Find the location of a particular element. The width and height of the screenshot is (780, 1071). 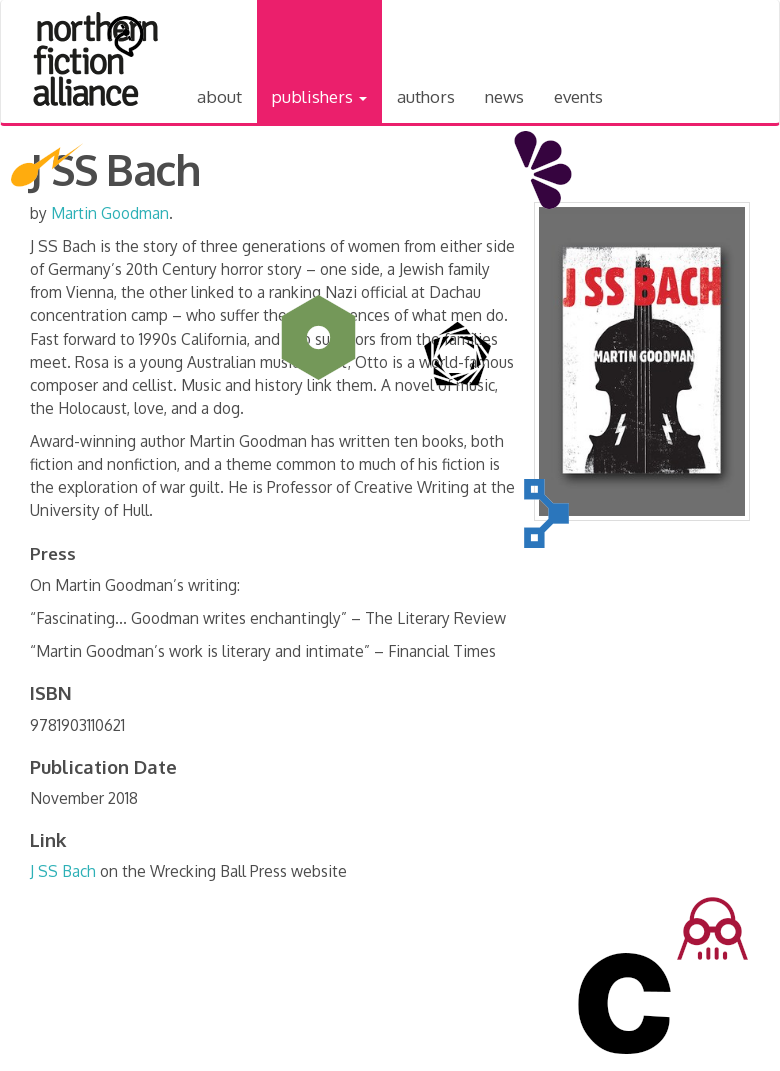

open the Satellite app is located at coordinates (125, 36).